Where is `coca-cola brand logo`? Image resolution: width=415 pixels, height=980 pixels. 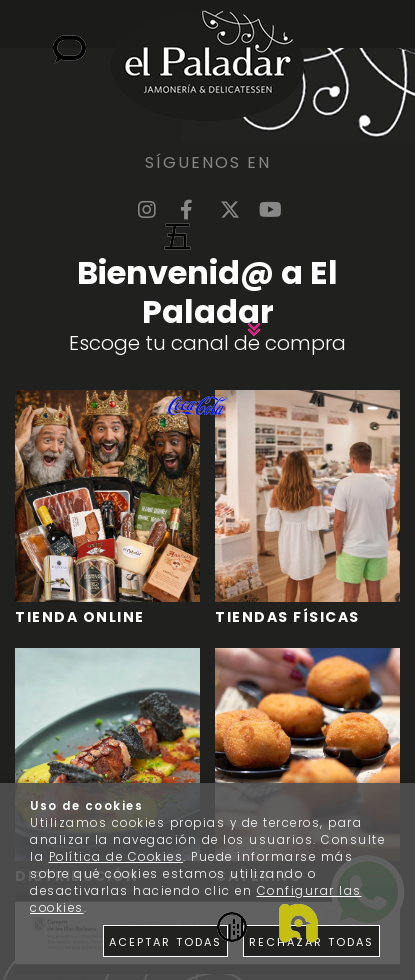 coca-cola brand logo is located at coordinates (198, 406).